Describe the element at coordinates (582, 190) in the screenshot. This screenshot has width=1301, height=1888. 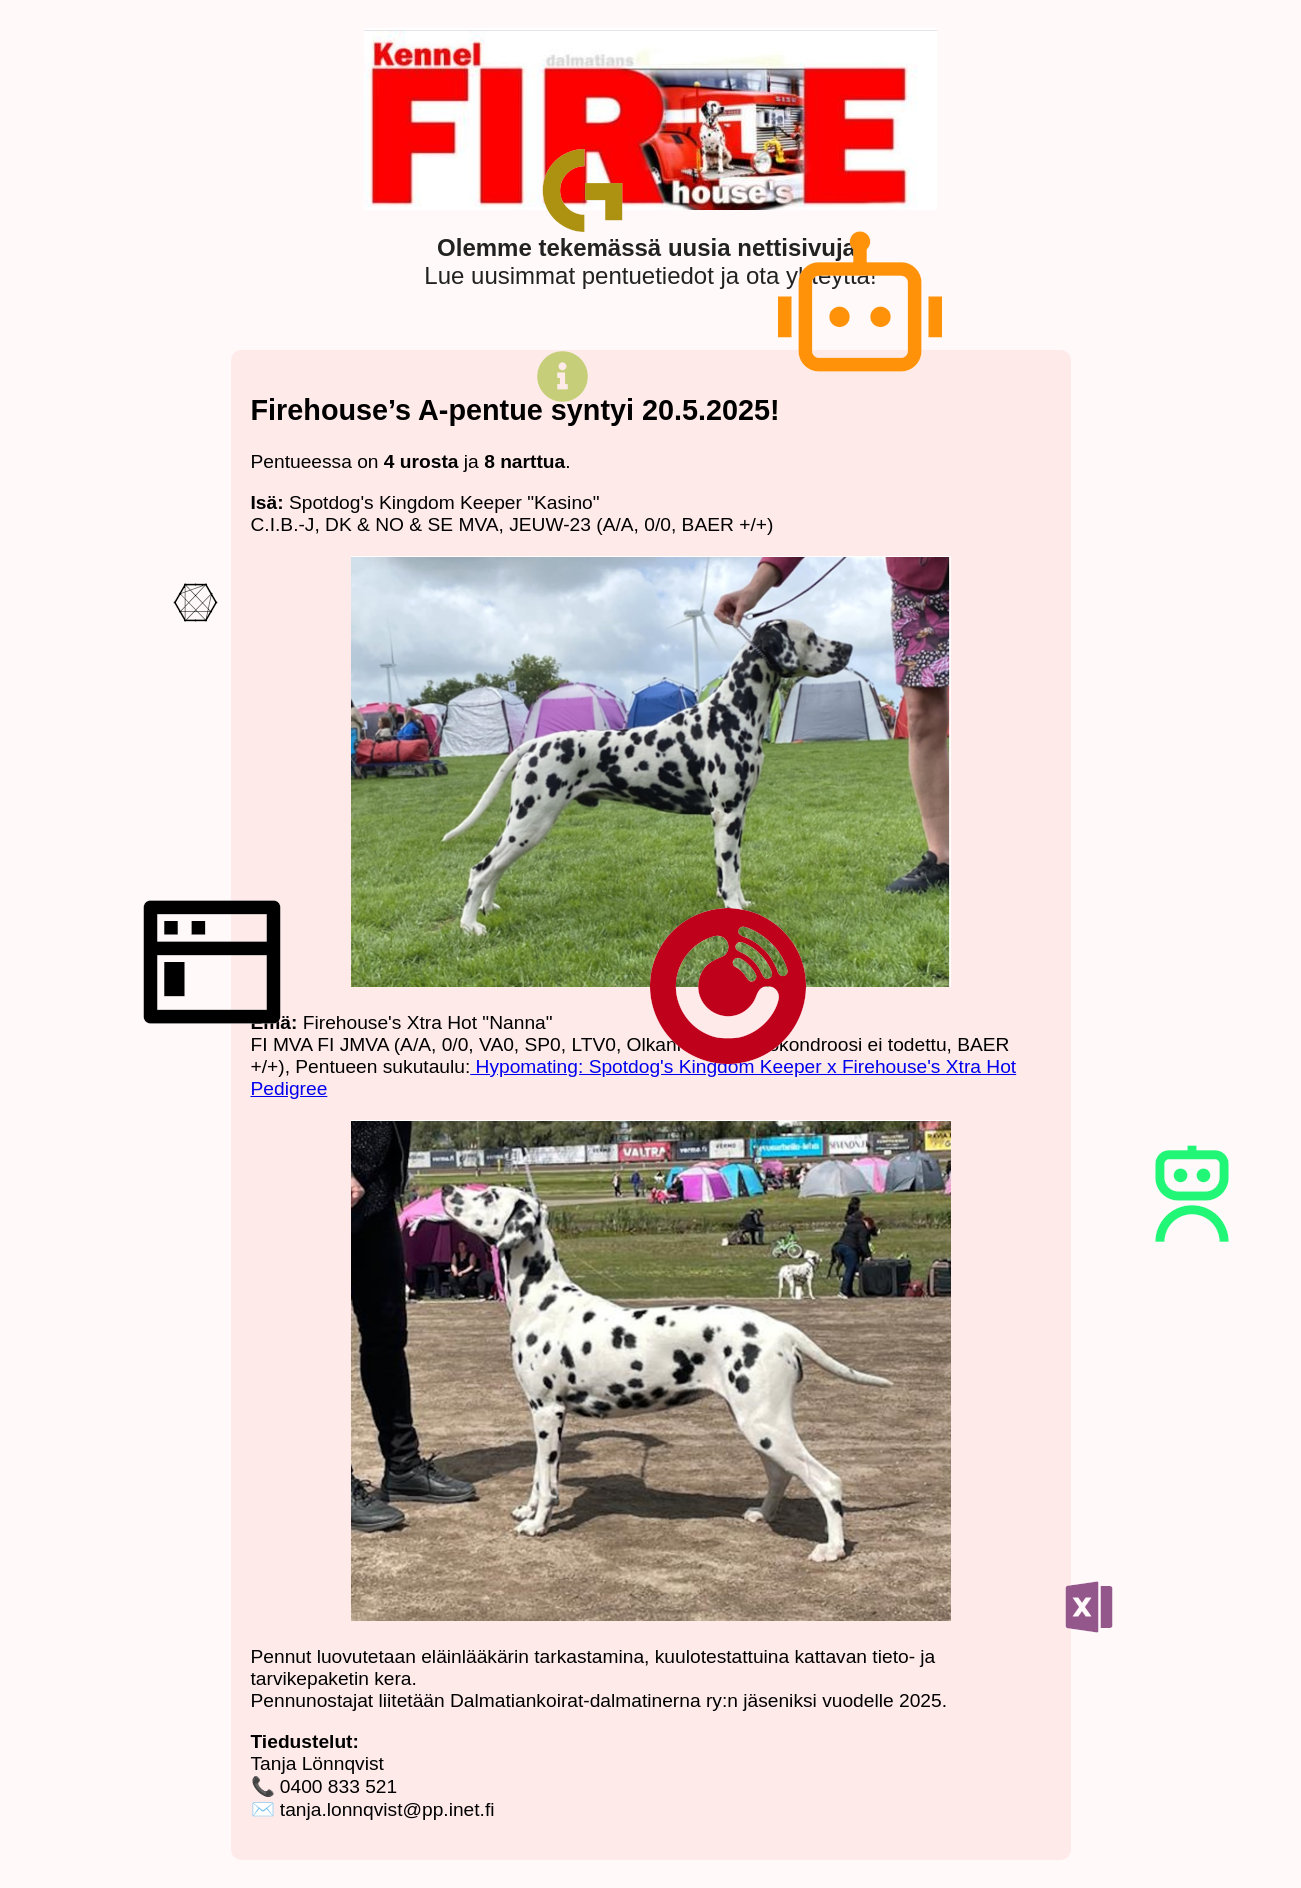
I see `logitech g gaming brand logo` at that location.